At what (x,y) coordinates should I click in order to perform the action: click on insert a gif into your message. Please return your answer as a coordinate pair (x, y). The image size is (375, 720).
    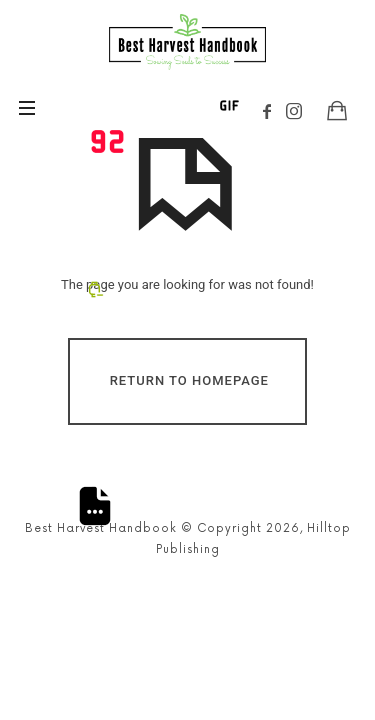
    Looking at the image, I should click on (229, 105).